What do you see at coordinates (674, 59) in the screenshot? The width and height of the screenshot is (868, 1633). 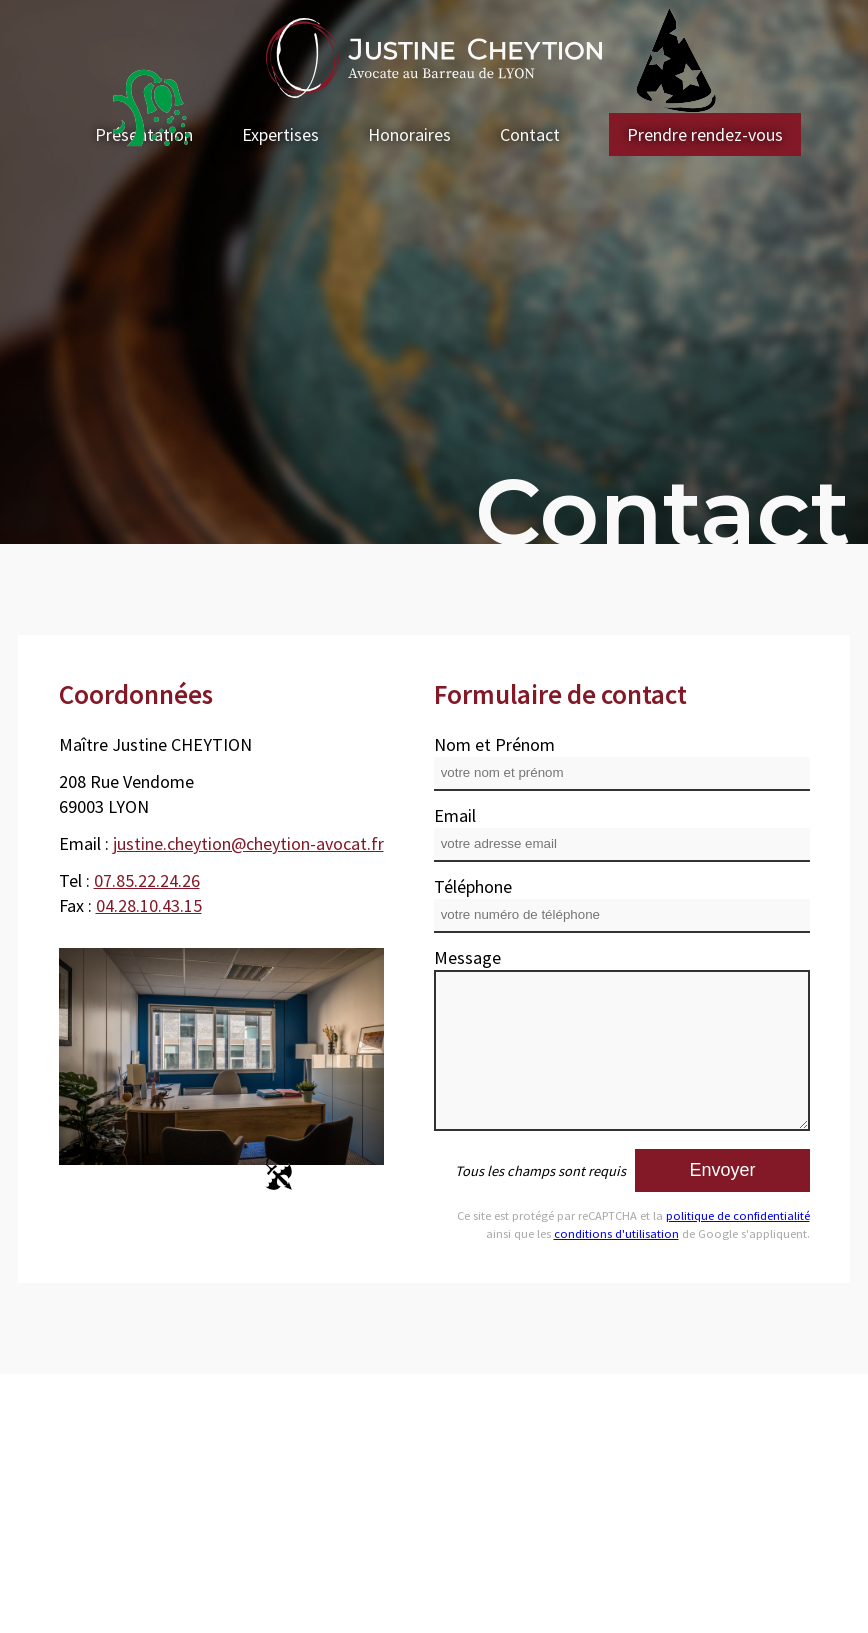 I see `indicates a celebration or birthday event` at bounding box center [674, 59].